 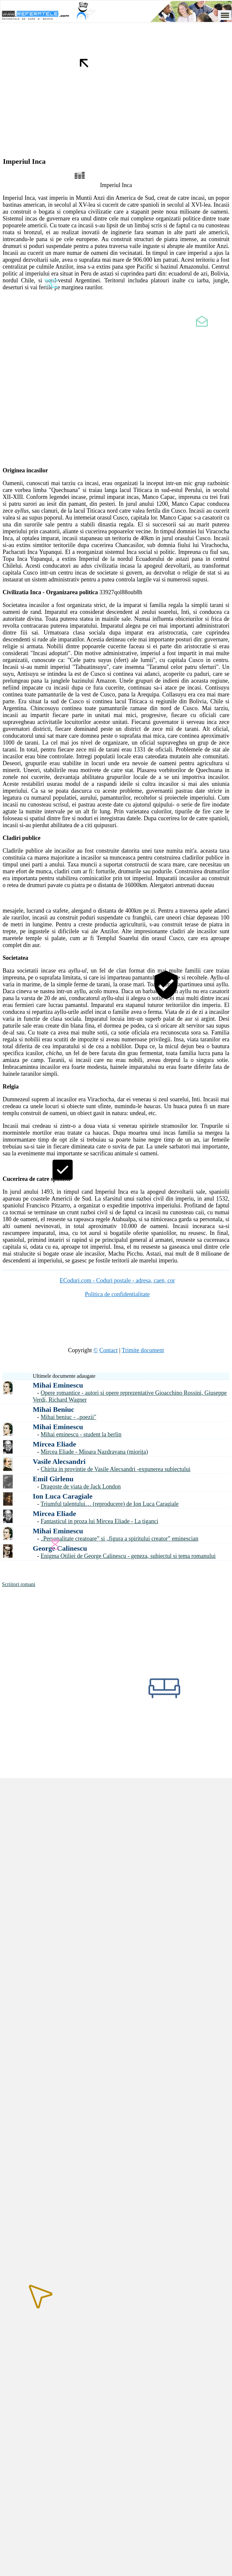 I want to click on a selected or checked item, so click(x=63, y=1170).